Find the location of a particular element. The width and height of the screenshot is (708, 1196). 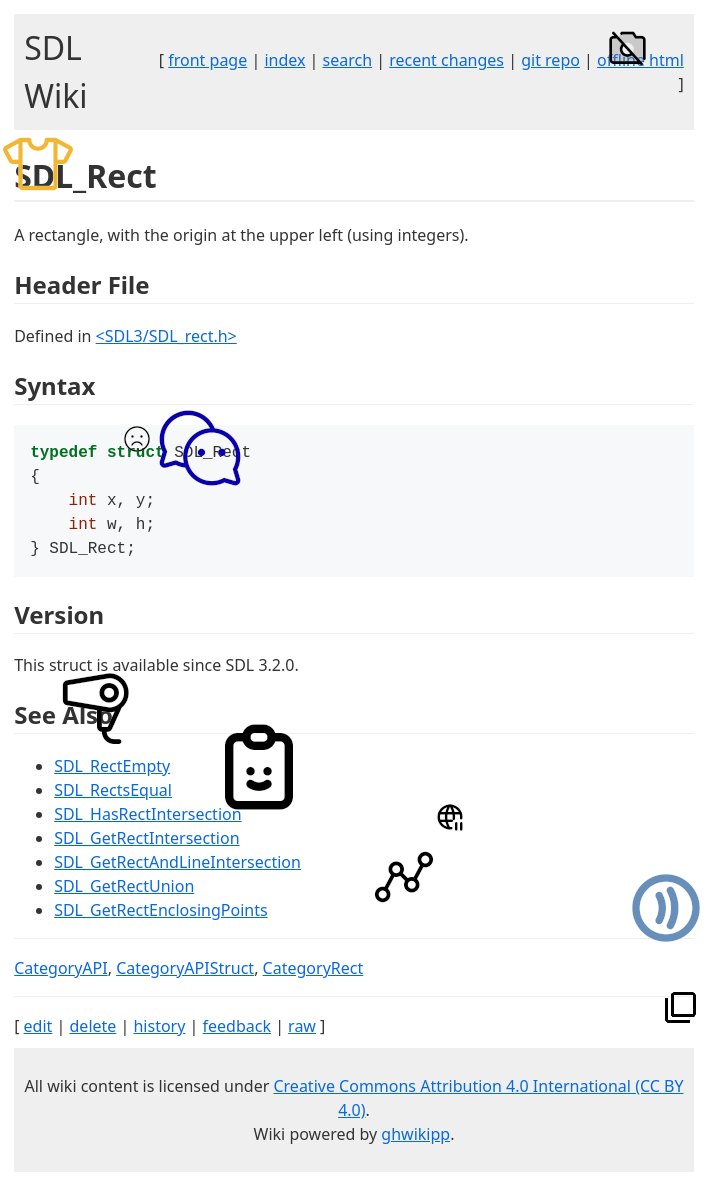

view feedback or satisfaction survey is located at coordinates (259, 767).